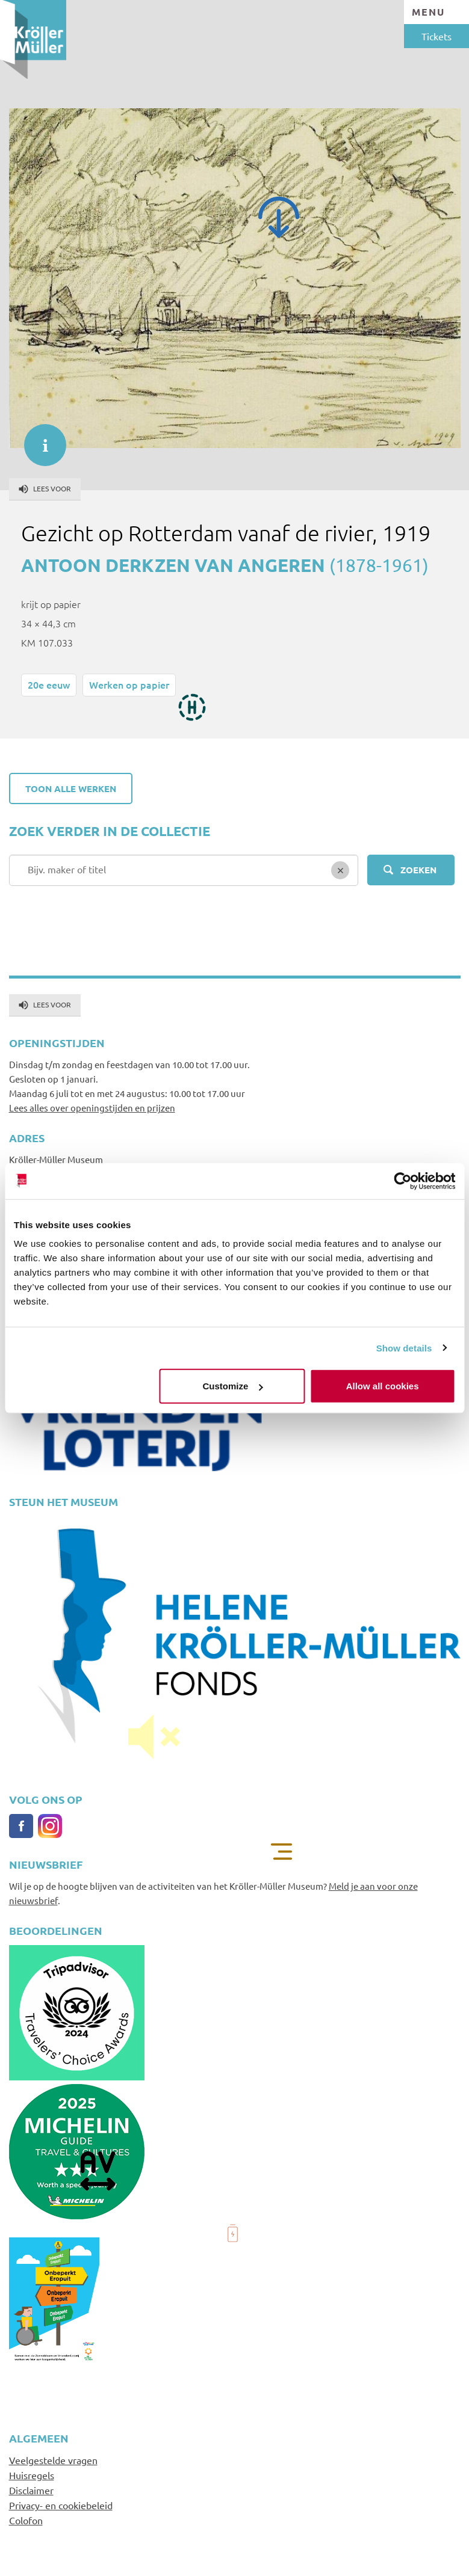 The height and width of the screenshot is (2576, 469). I want to click on align text to the right, so click(281, 1851).